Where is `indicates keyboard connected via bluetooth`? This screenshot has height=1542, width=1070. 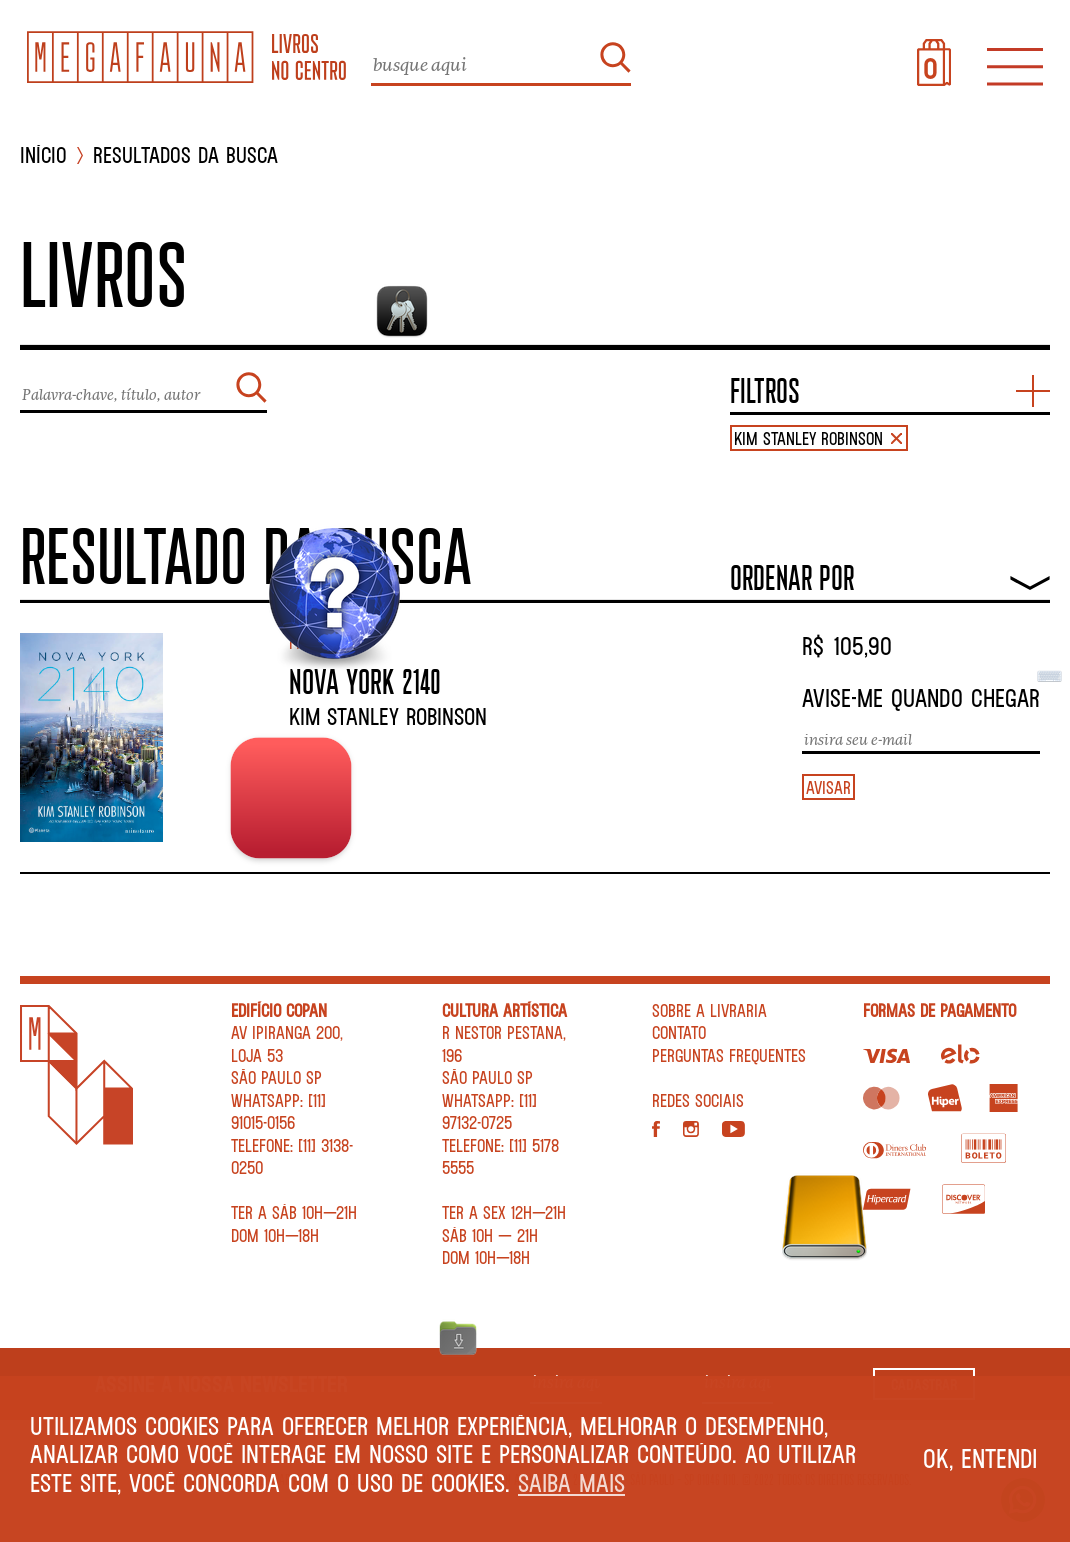
indicates keyboard connected via bluetooth is located at coordinates (1049, 676).